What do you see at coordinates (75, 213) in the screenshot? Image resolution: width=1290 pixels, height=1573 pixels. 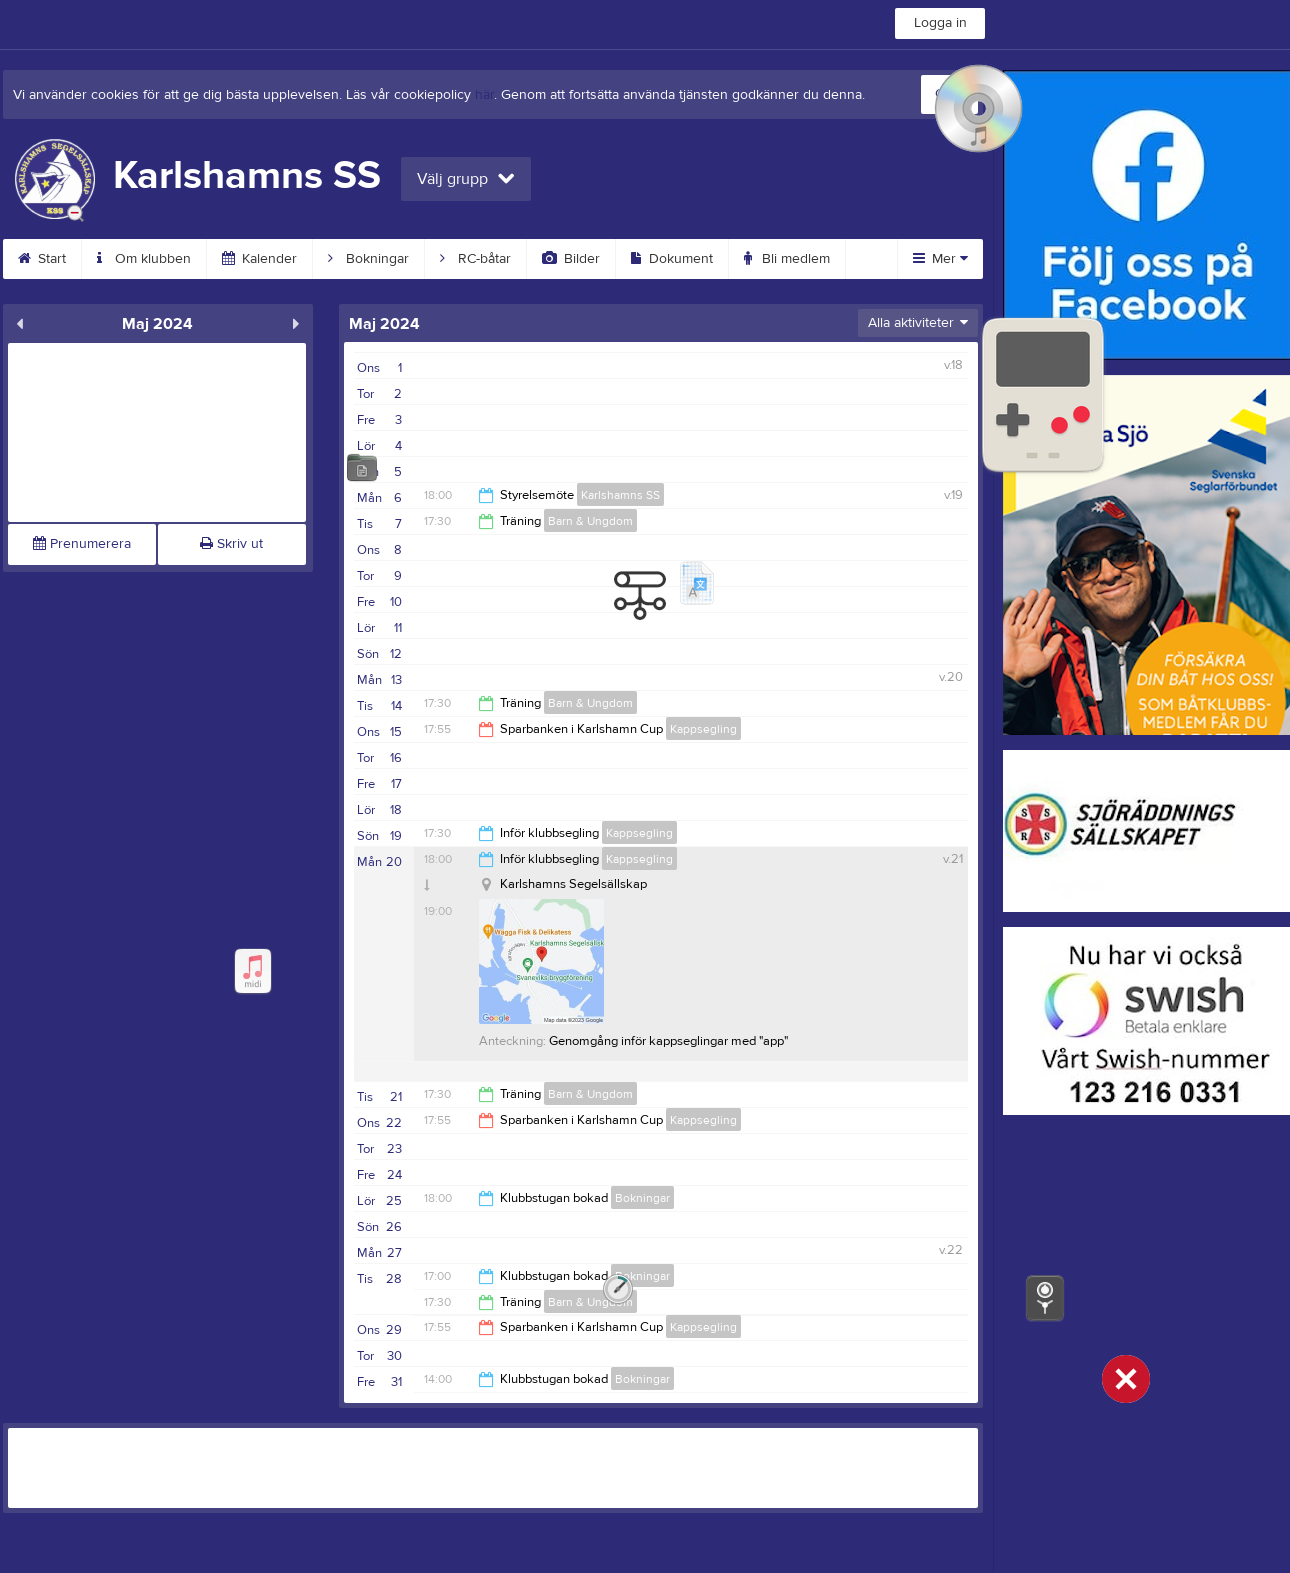 I see `zoom out of the current view` at bounding box center [75, 213].